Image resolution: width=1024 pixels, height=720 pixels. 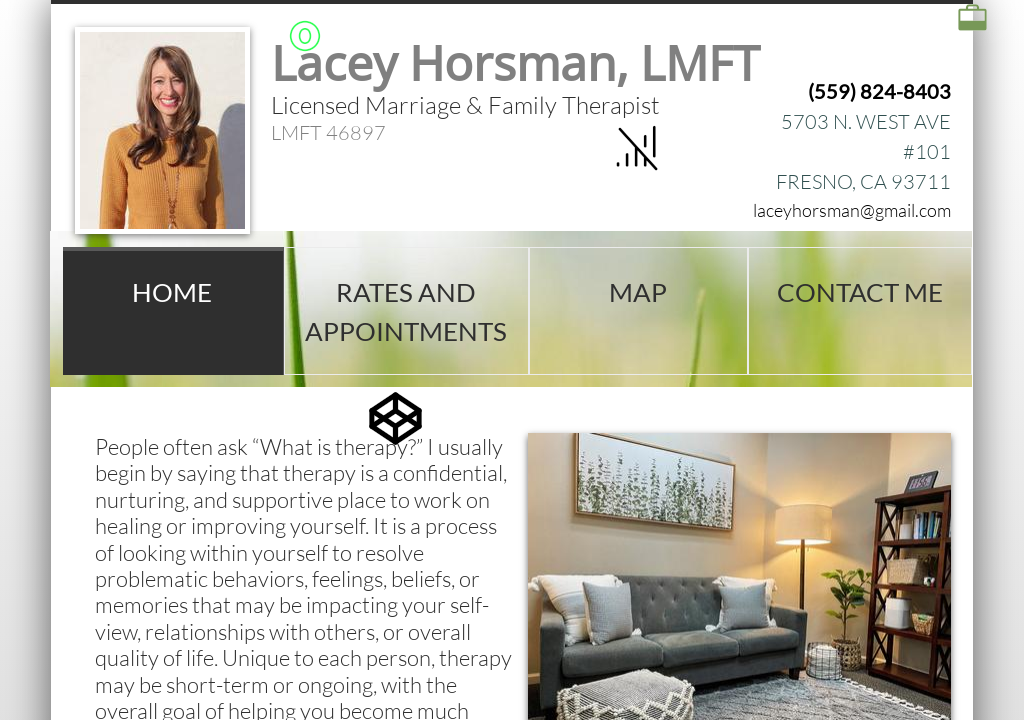 I want to click on indicates zero items or notifications, so click(x=305, y=36).